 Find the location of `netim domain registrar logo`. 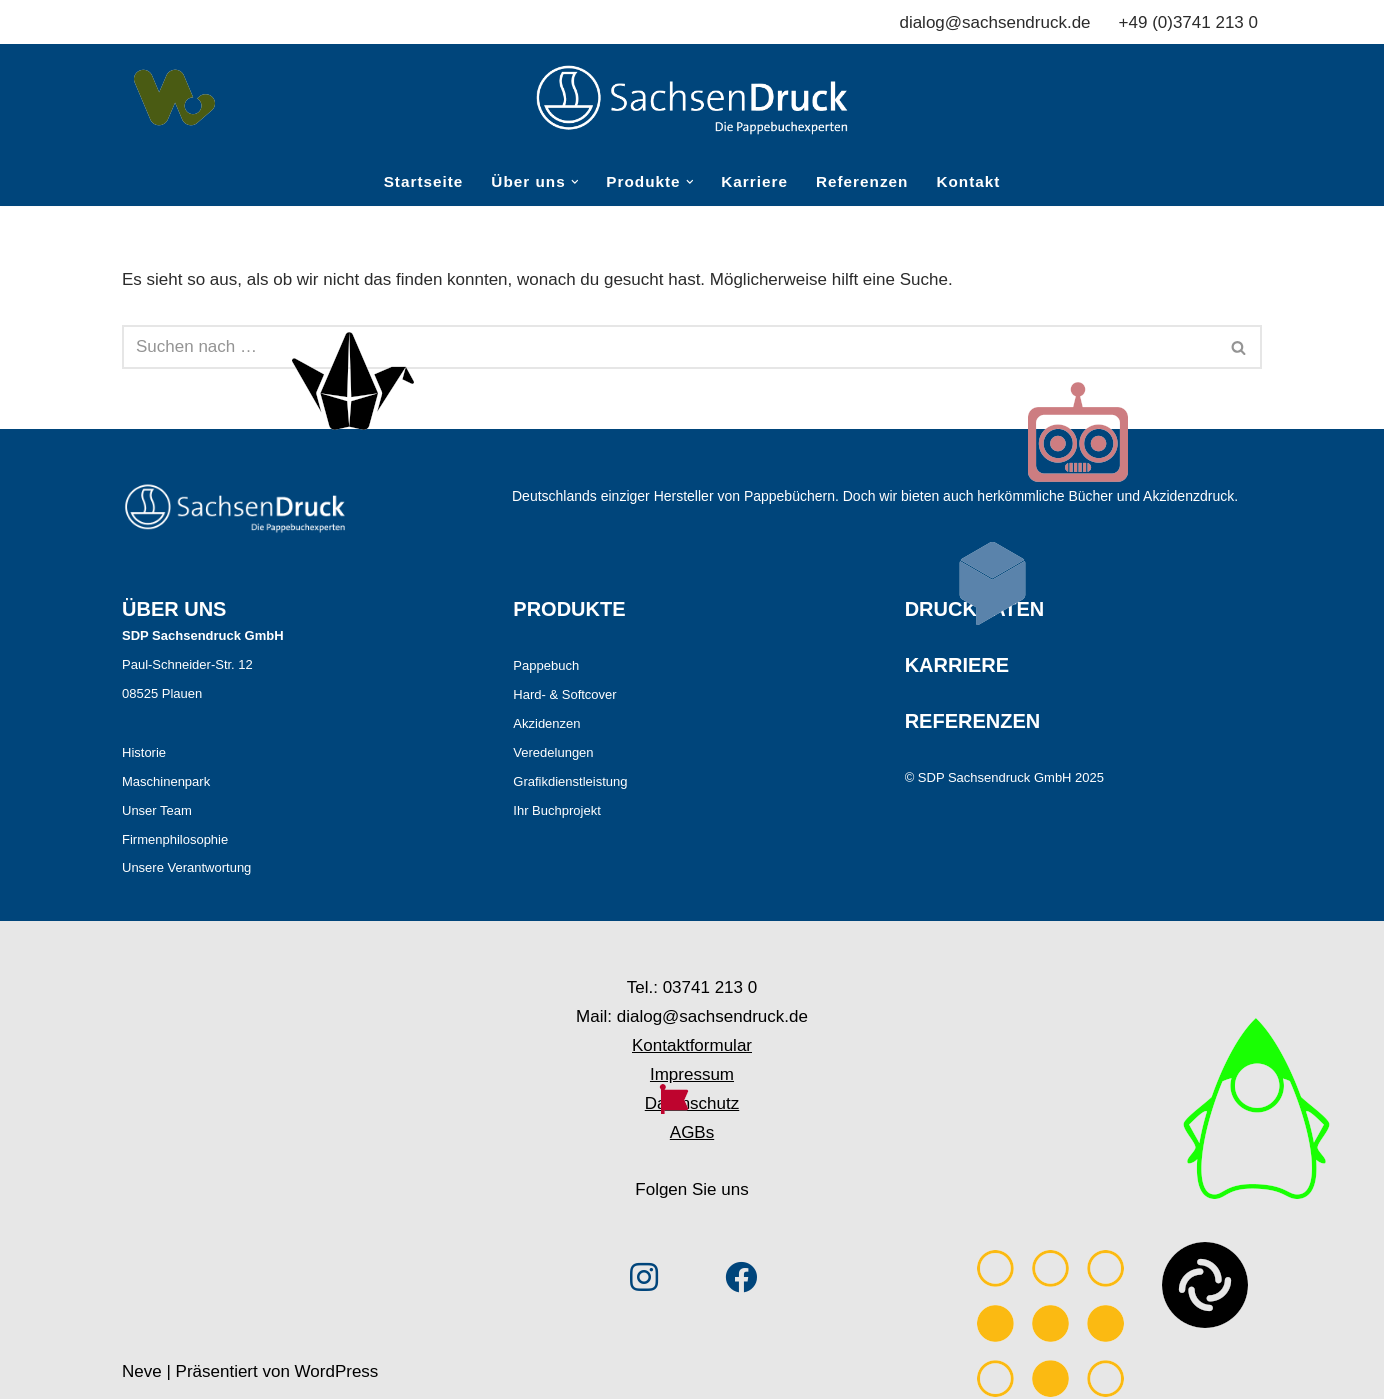

netim domain registrar logo is located at coordinates (174, 97).